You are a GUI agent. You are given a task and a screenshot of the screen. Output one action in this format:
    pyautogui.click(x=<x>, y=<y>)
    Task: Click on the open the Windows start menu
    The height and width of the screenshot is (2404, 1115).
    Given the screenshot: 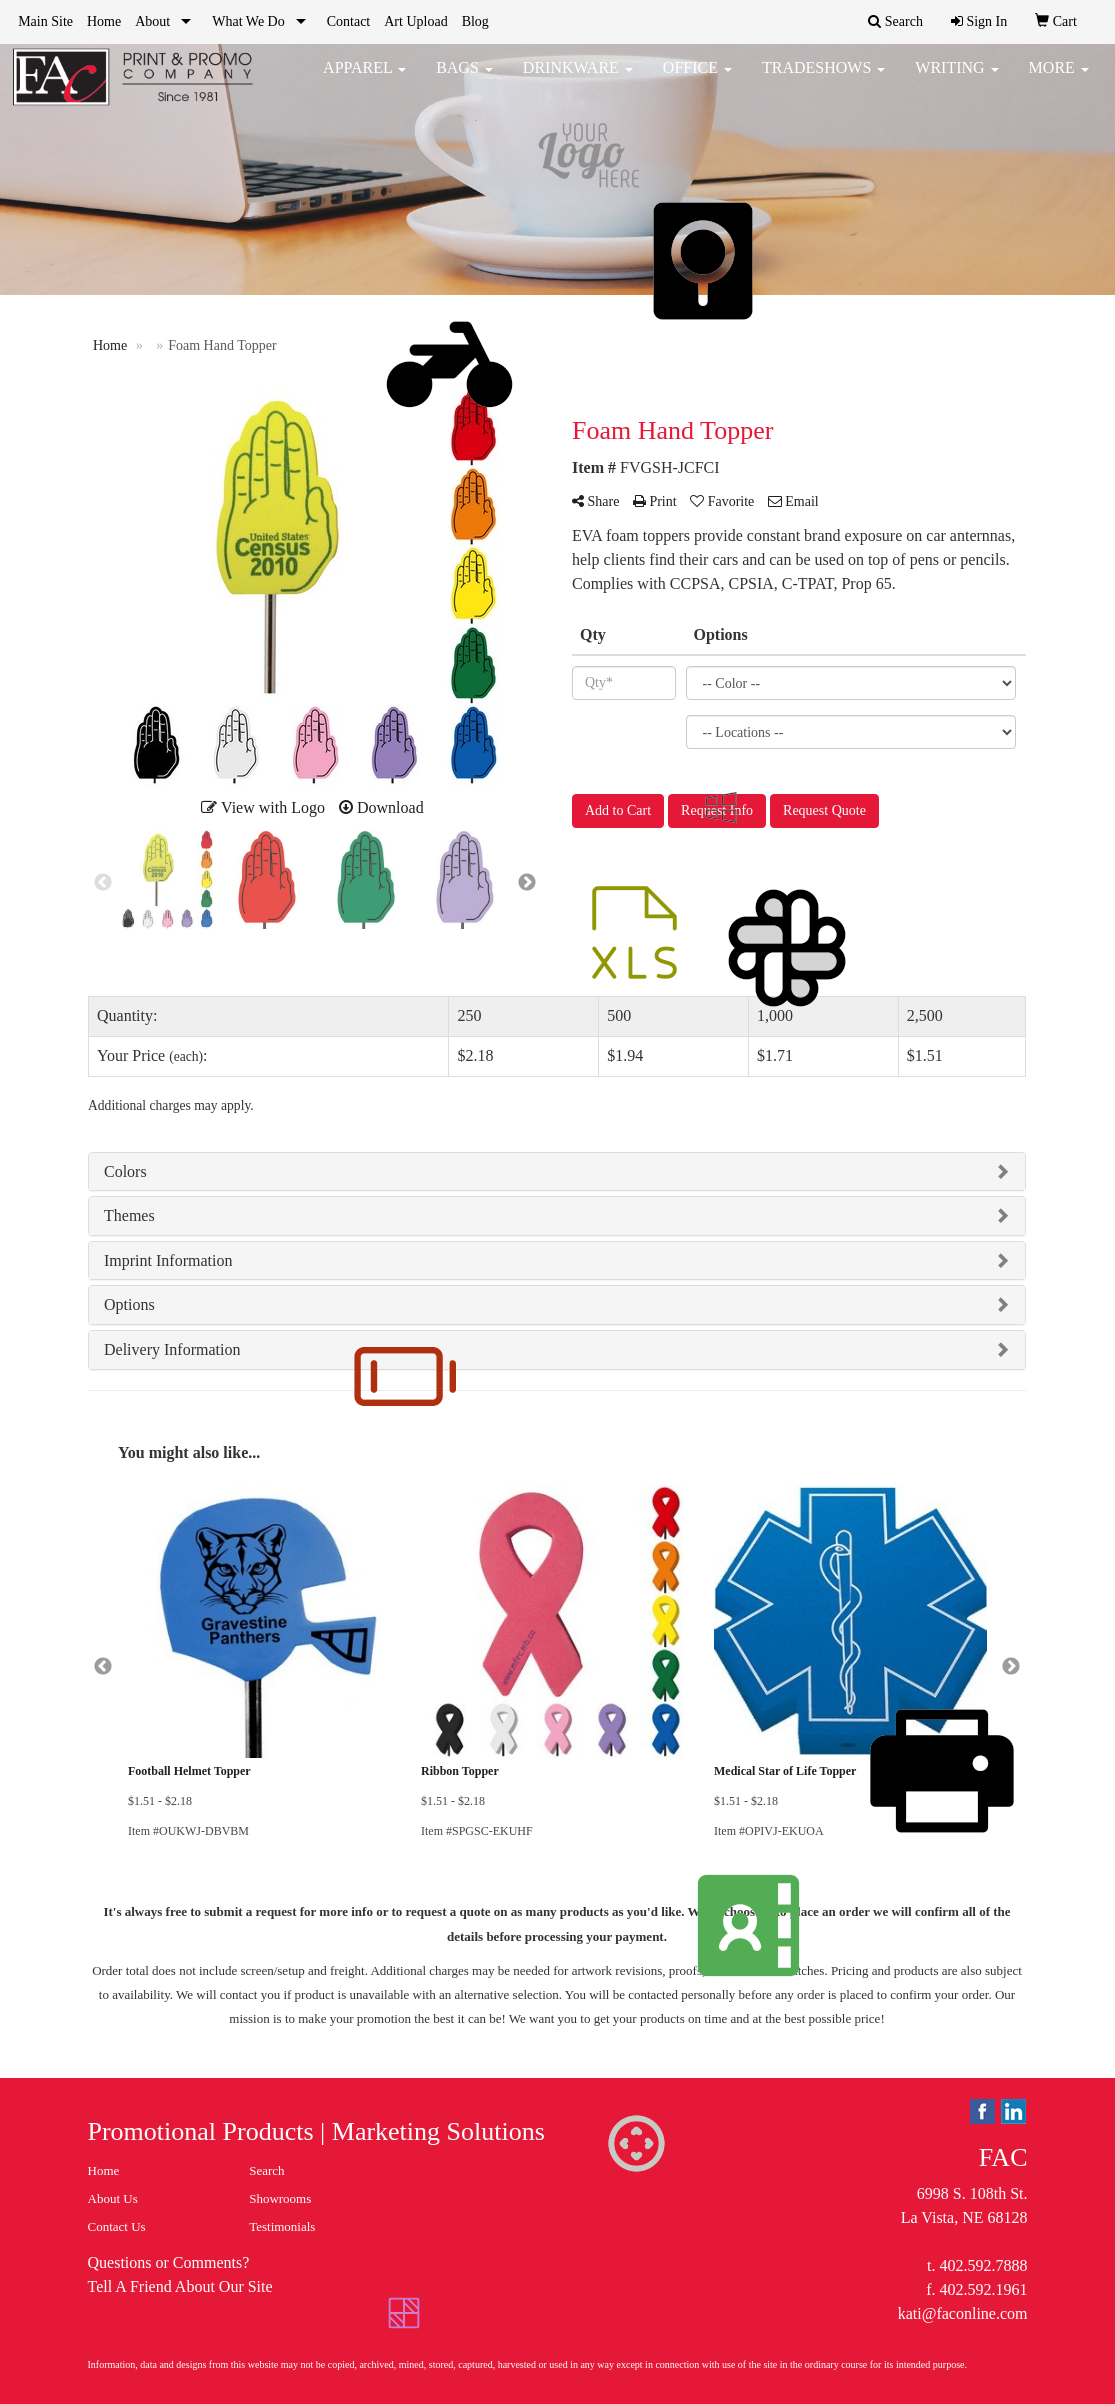 What is the action you would take?
    pyautogui.click(x=722, y=807)
    